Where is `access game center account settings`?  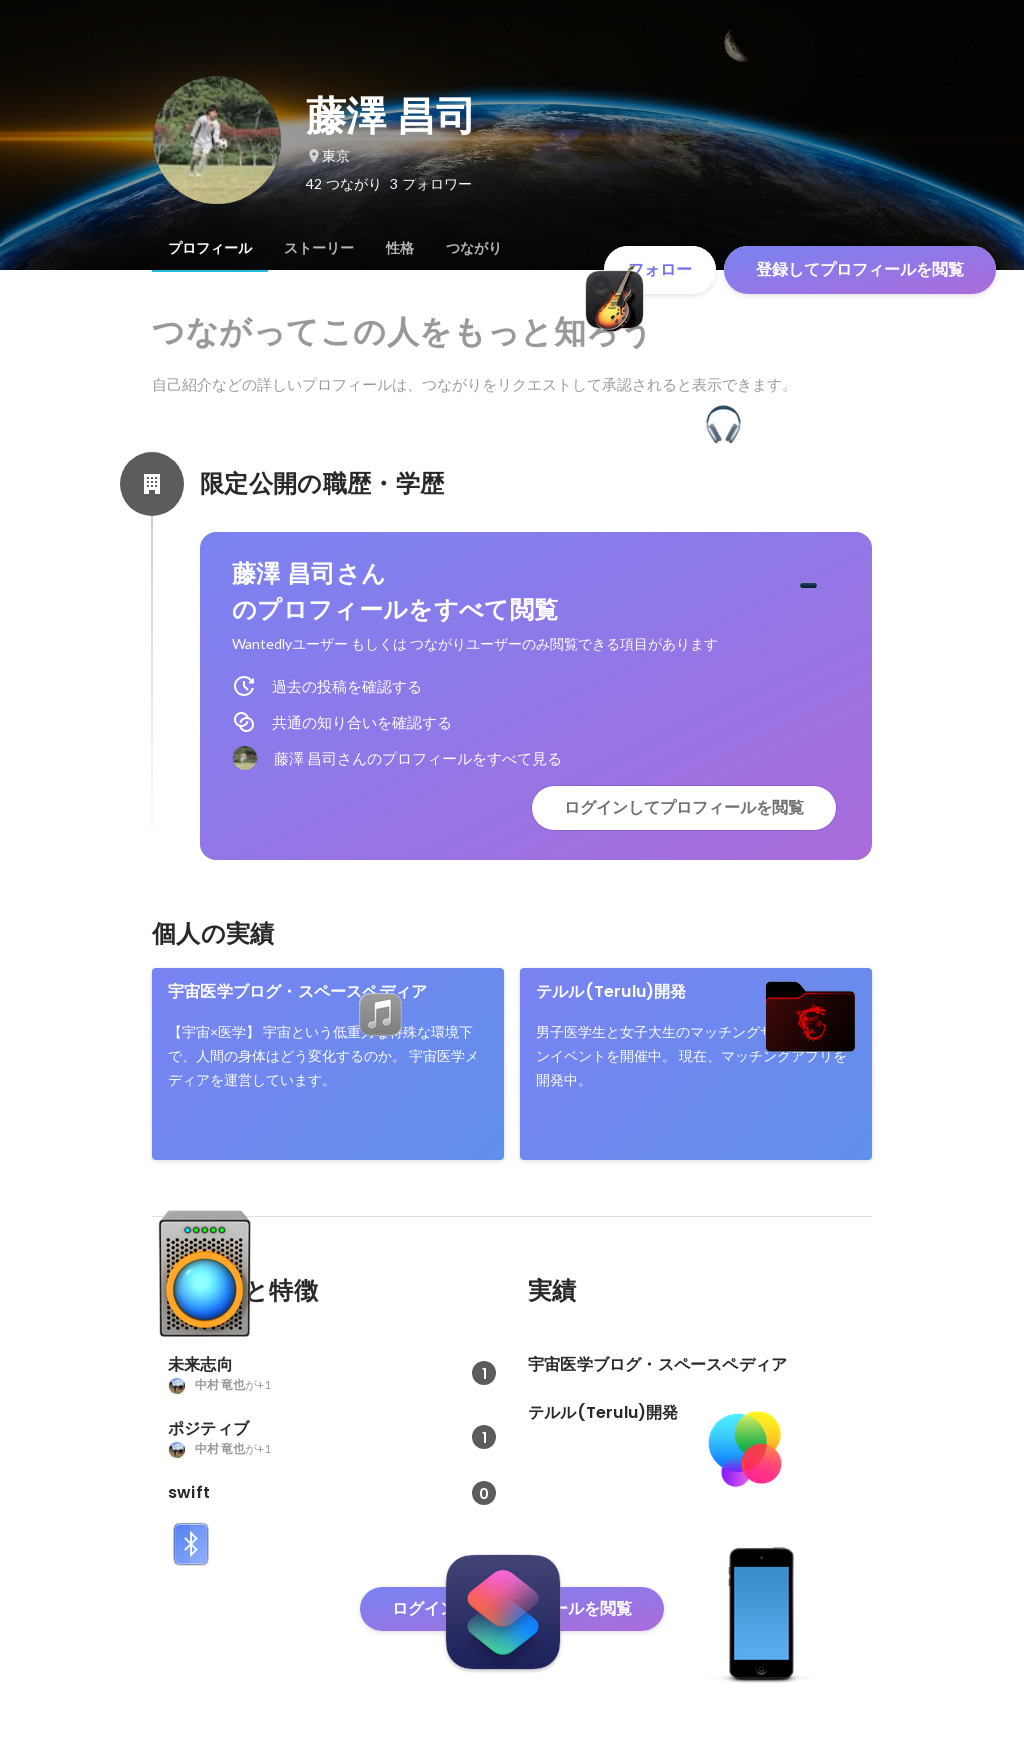 access game center account settings is located at coordinates (745, 1449).